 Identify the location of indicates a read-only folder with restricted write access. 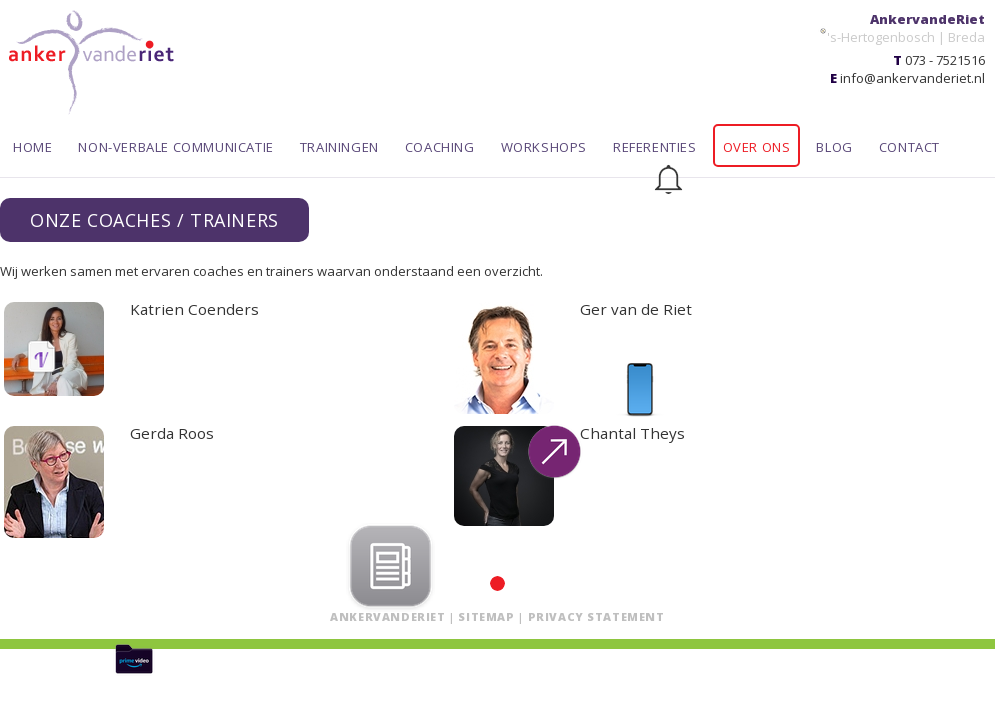
(813, 23).